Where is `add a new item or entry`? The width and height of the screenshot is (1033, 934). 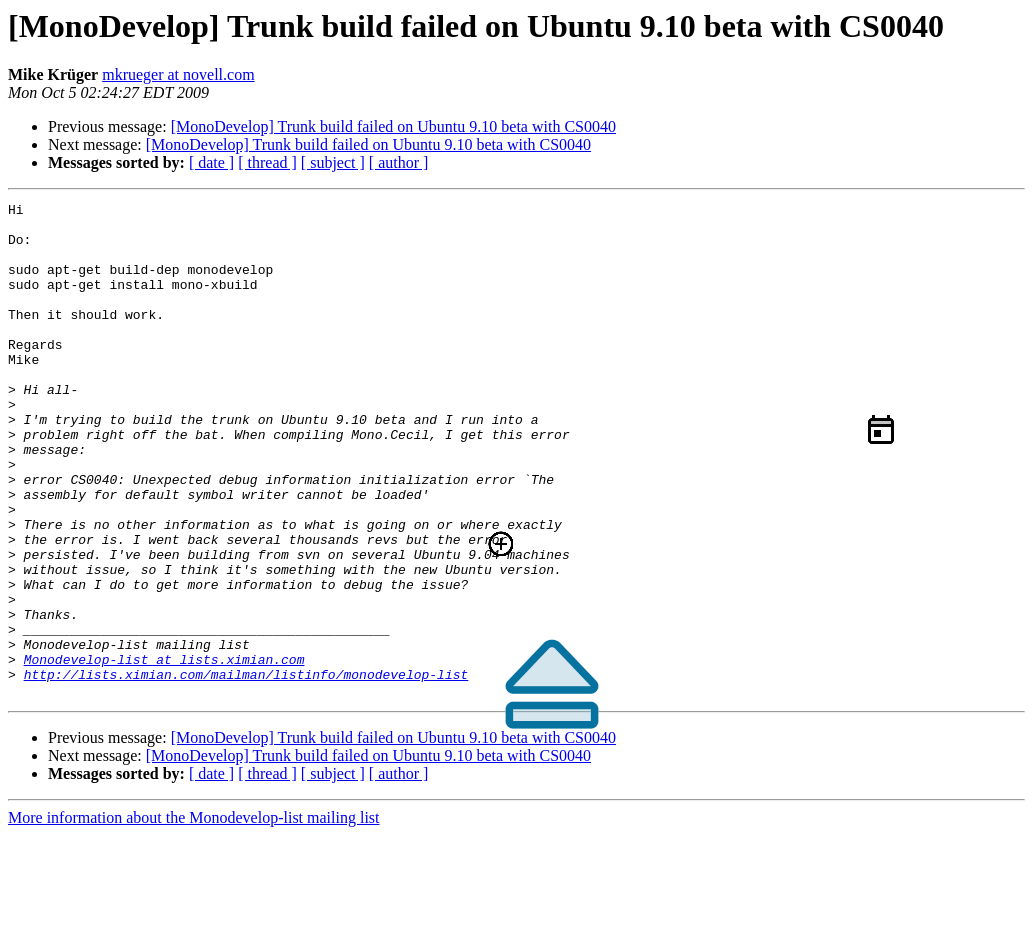 add a new item or entry is located at coordinates (501, 544).